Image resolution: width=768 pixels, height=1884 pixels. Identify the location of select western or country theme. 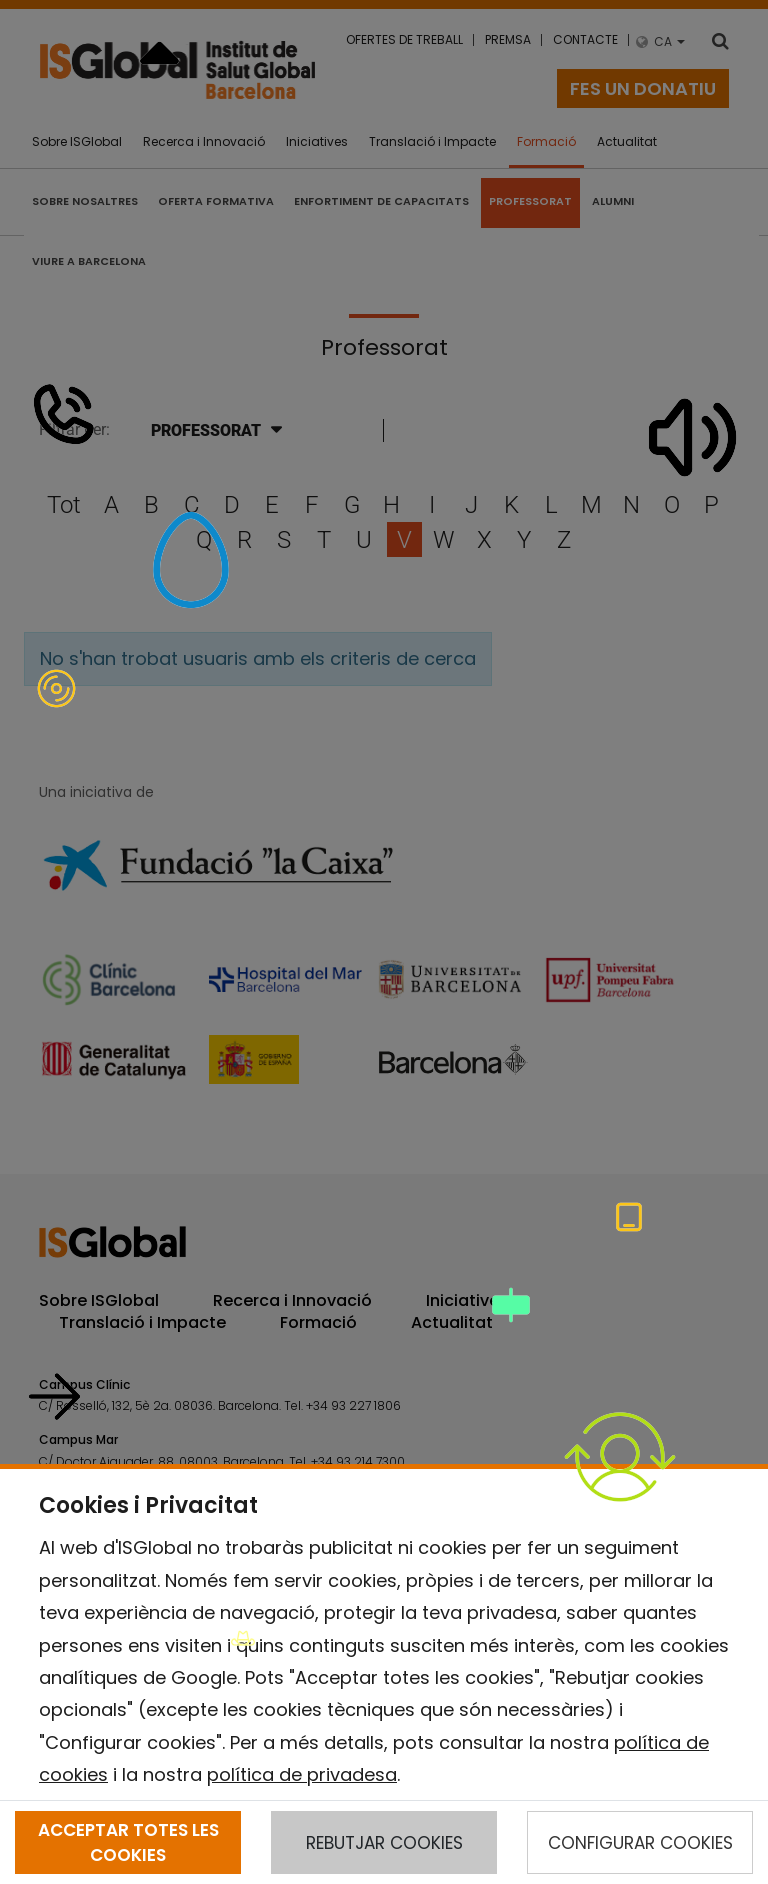
(243, 1639).